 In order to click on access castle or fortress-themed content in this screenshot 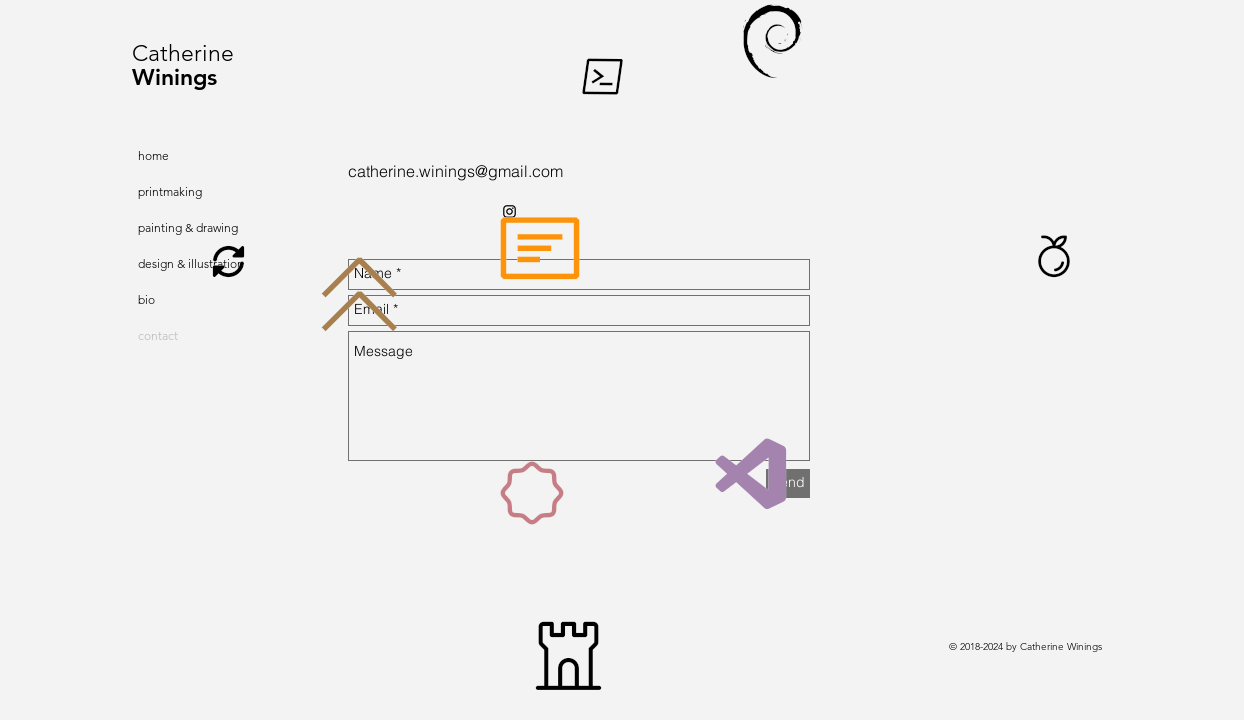, I will do `click(568, 654)`.